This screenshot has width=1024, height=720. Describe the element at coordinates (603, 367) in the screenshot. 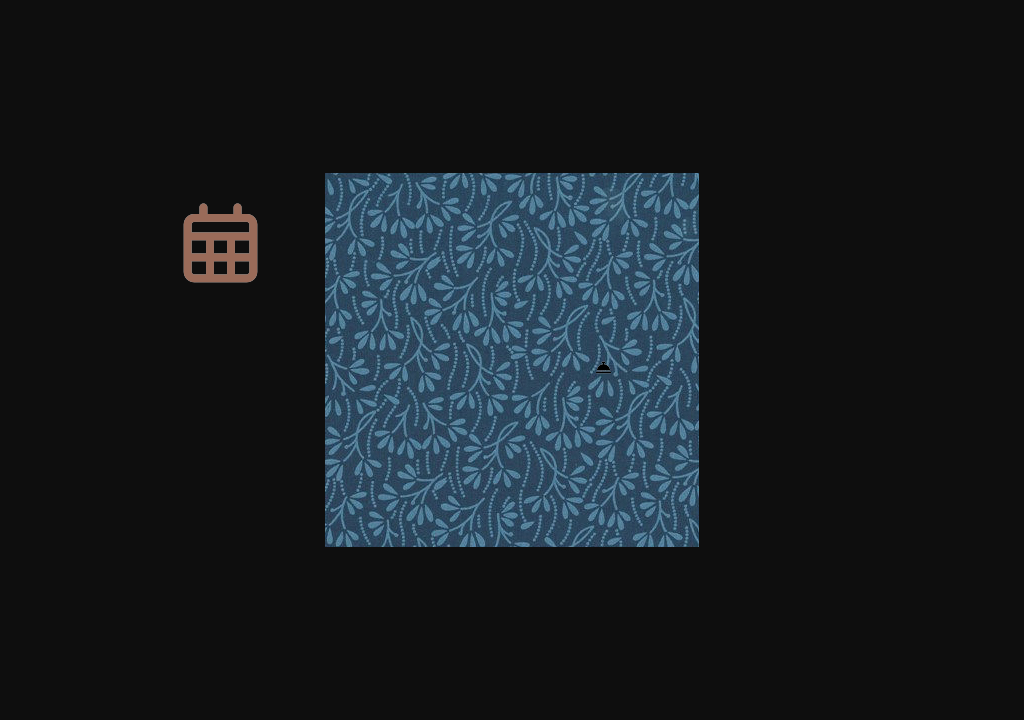

I see `request concierge or front desk assistance` at that location.